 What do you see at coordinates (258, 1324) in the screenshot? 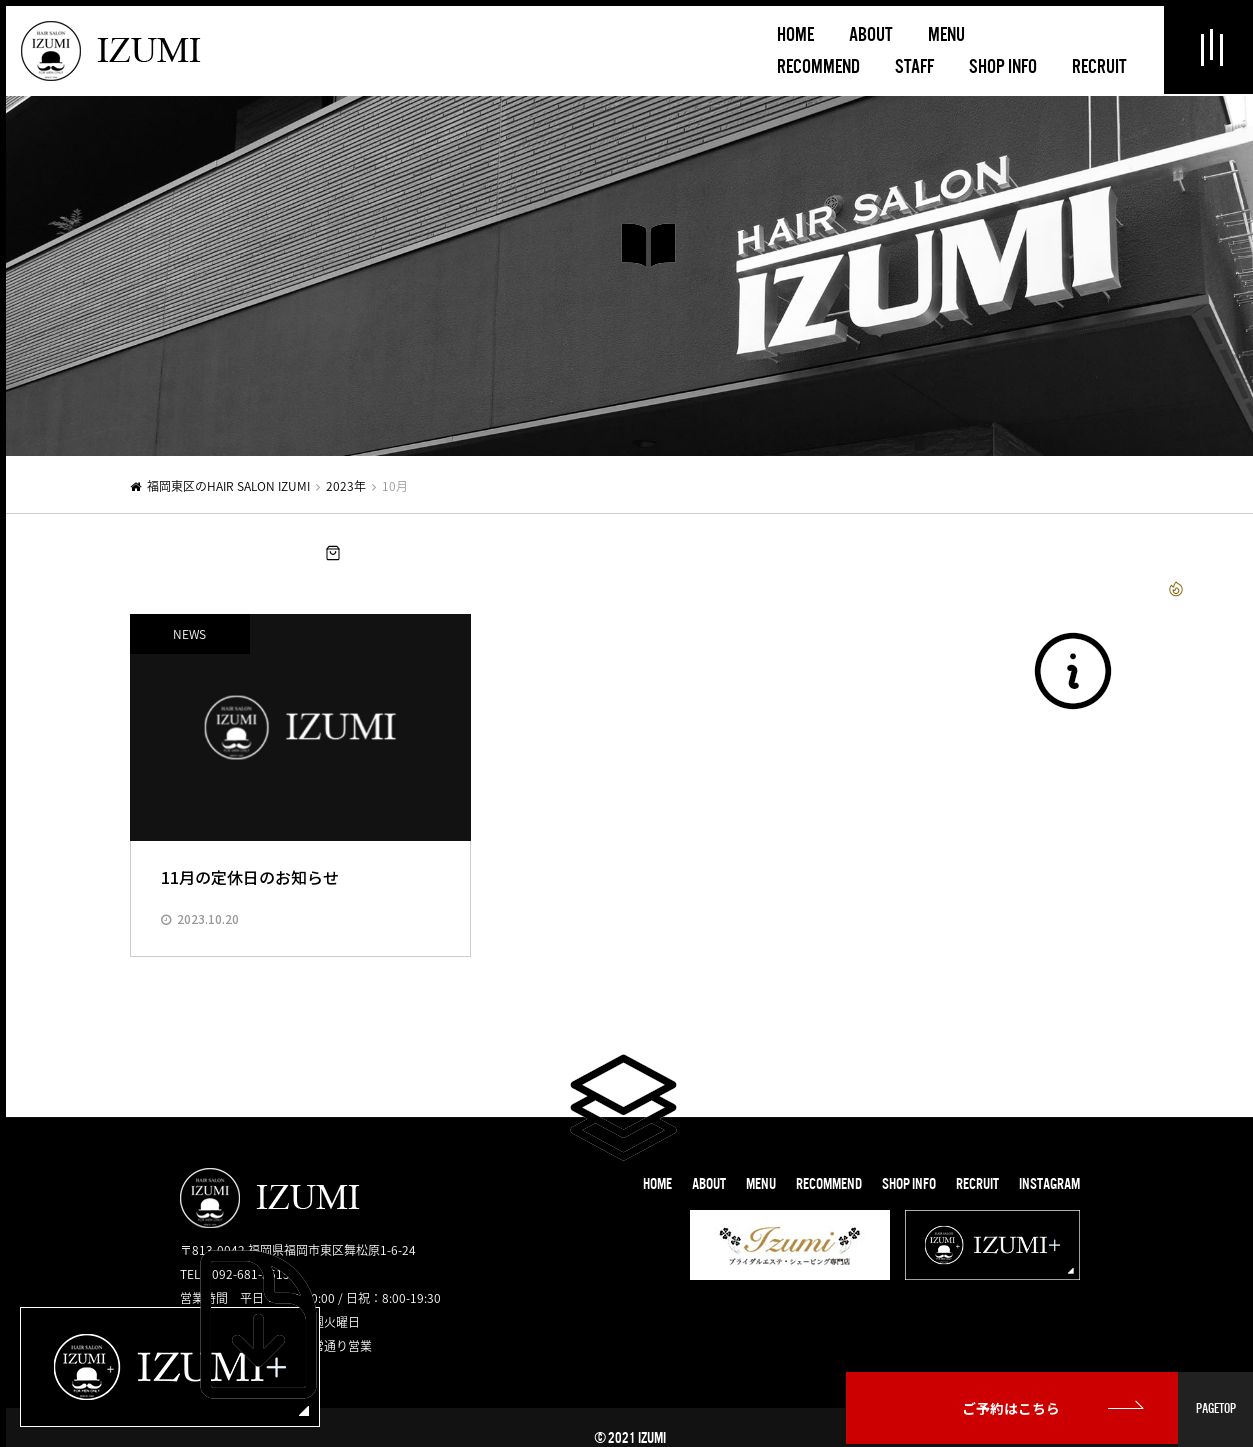
I see `download a document or file` at bounding box center [258, 1324].